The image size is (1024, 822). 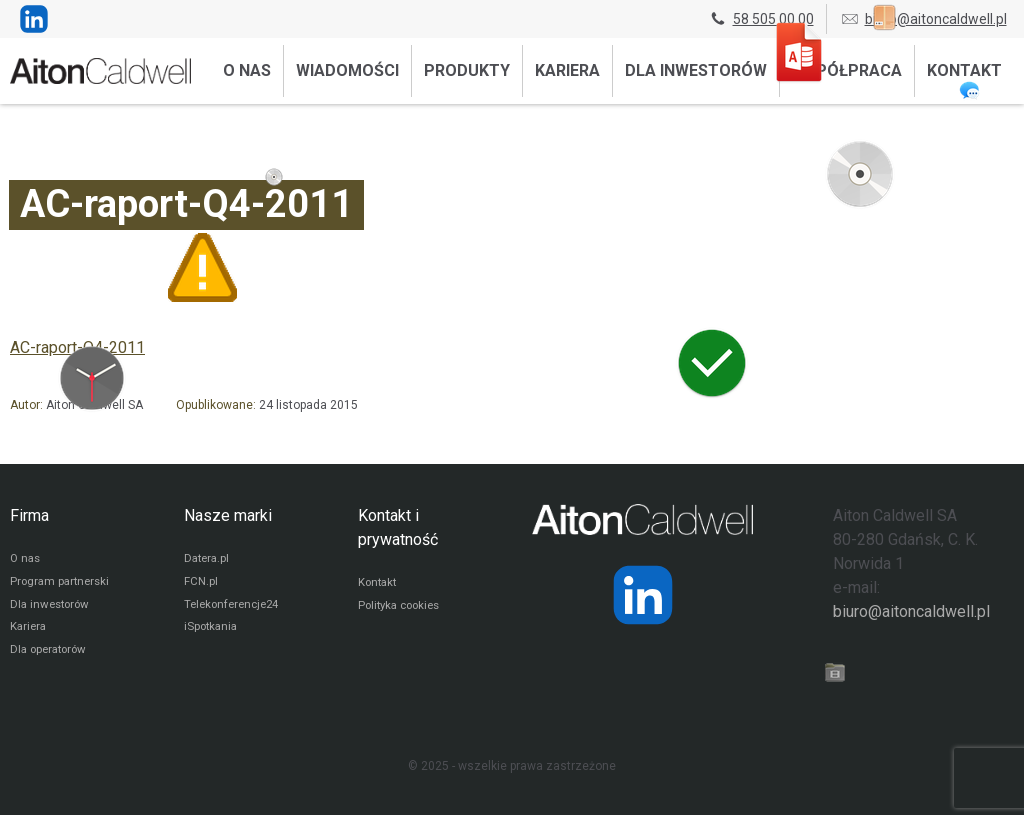 What do you see at coordinates (202, 267) in the screenshot?
I see `indicates a OneDrive sync warning or issue` at bounding box center [202, 267].